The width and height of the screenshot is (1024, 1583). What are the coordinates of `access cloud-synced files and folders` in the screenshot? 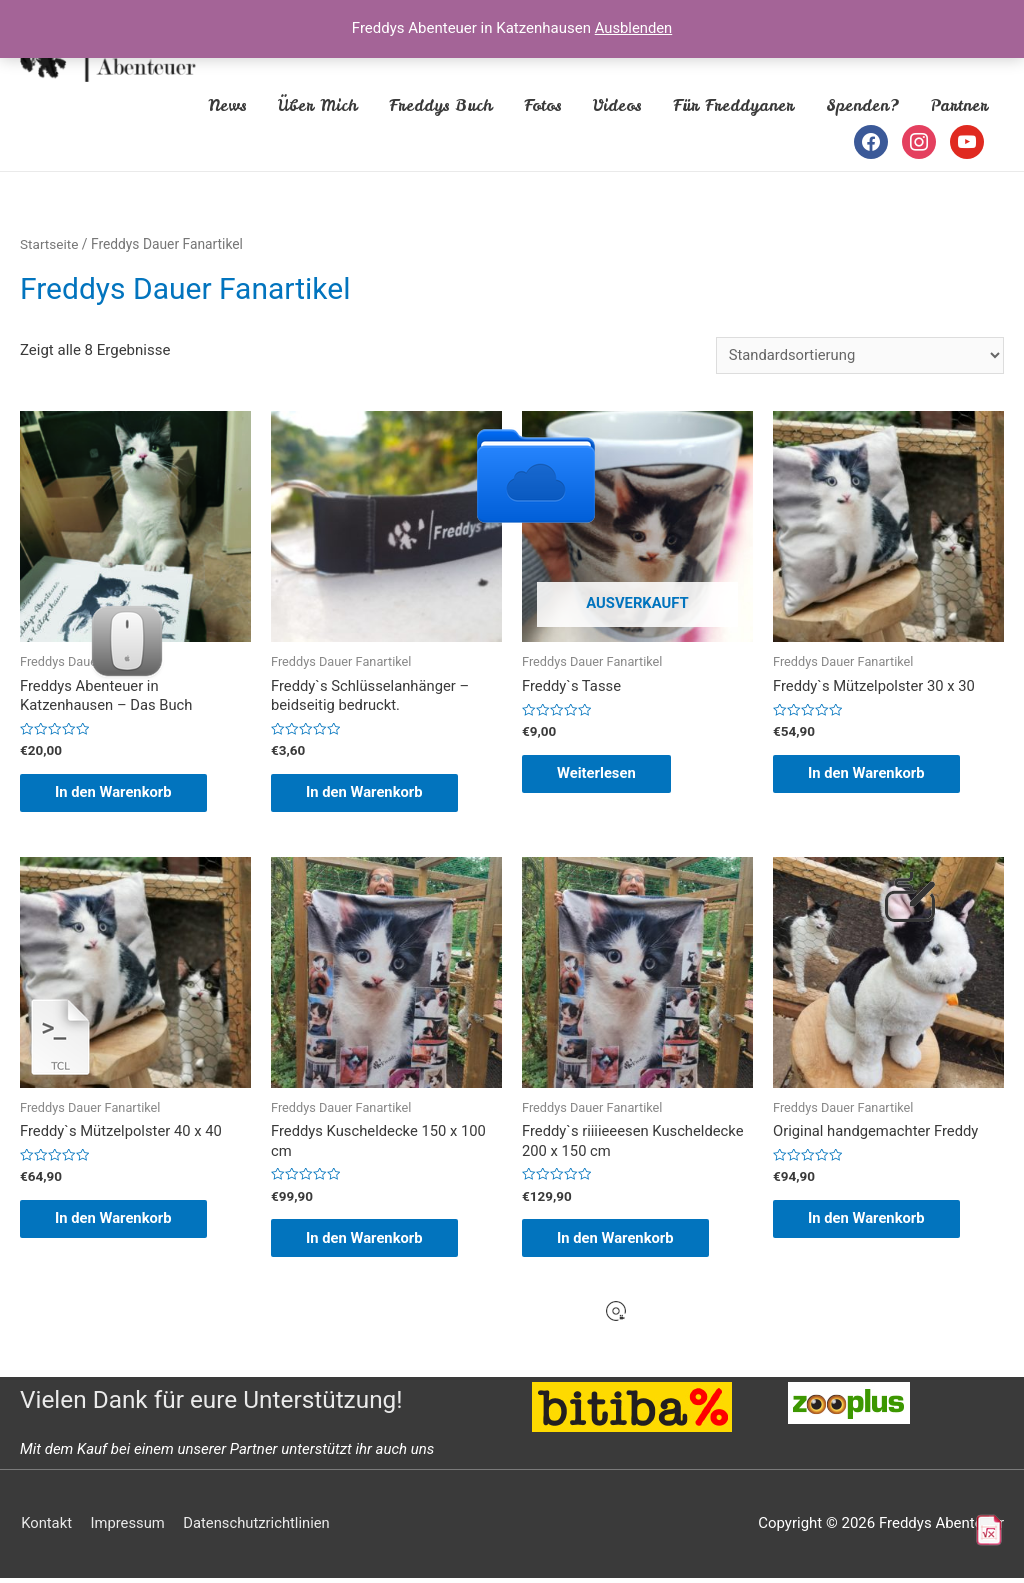 It's located at (536, 476).